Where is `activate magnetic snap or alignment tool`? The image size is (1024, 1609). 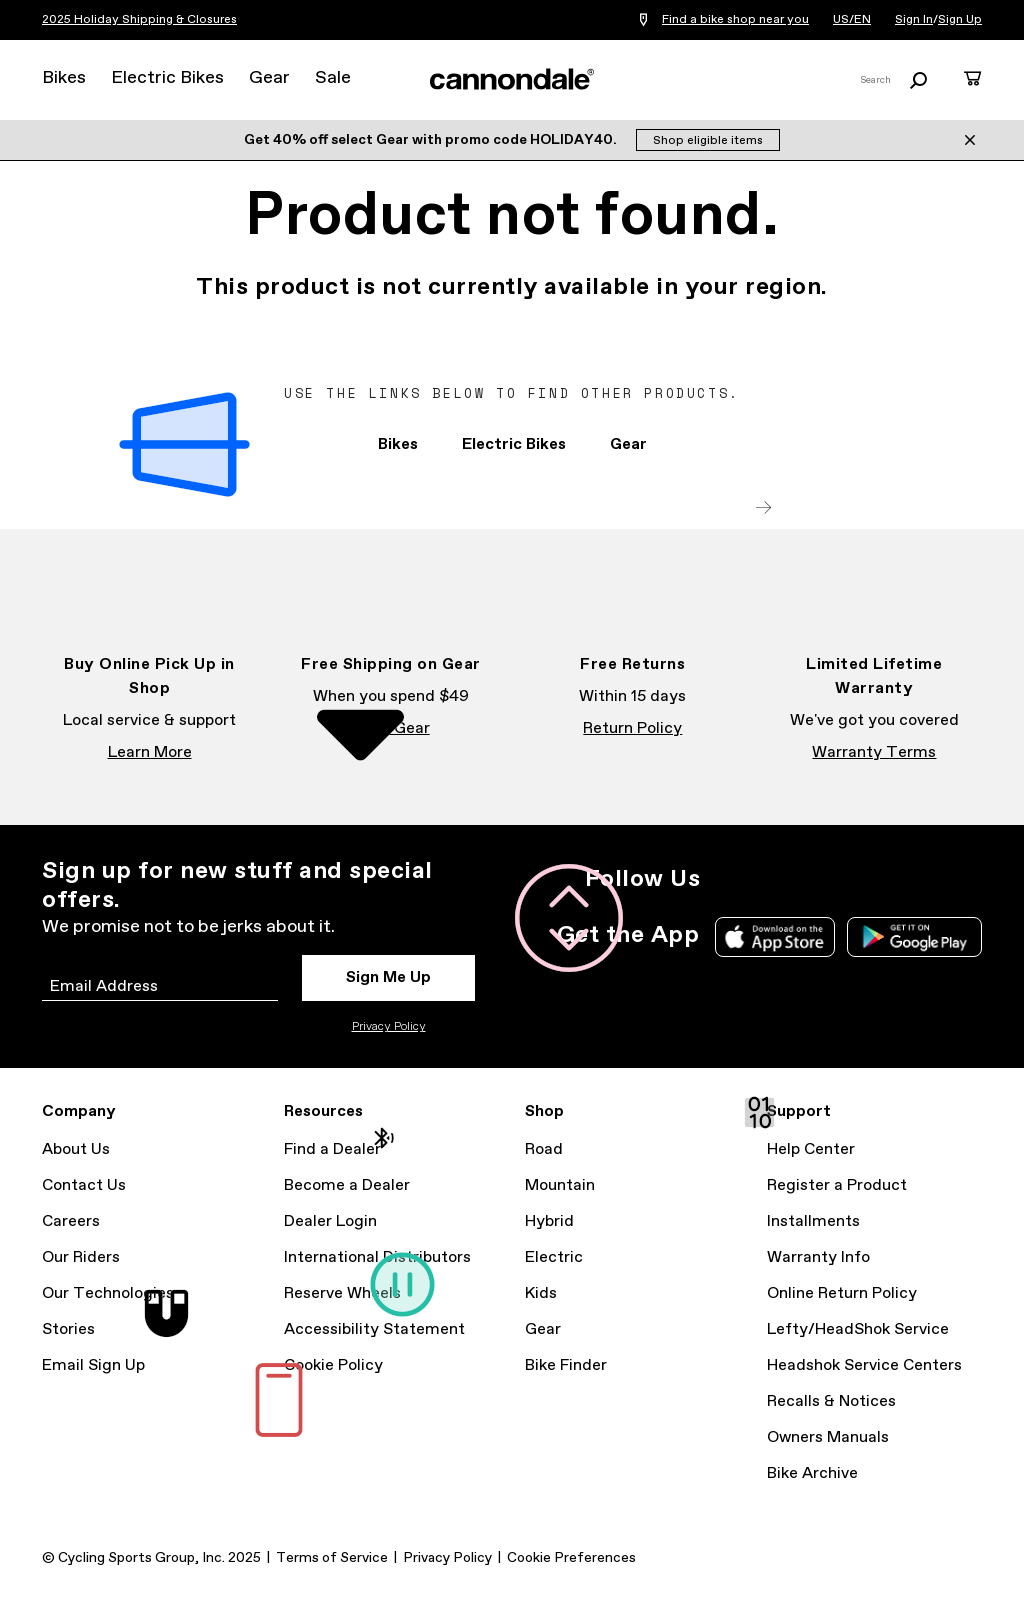
activate magnetic snap or alignment tool is located at coordinates (166, 1311).